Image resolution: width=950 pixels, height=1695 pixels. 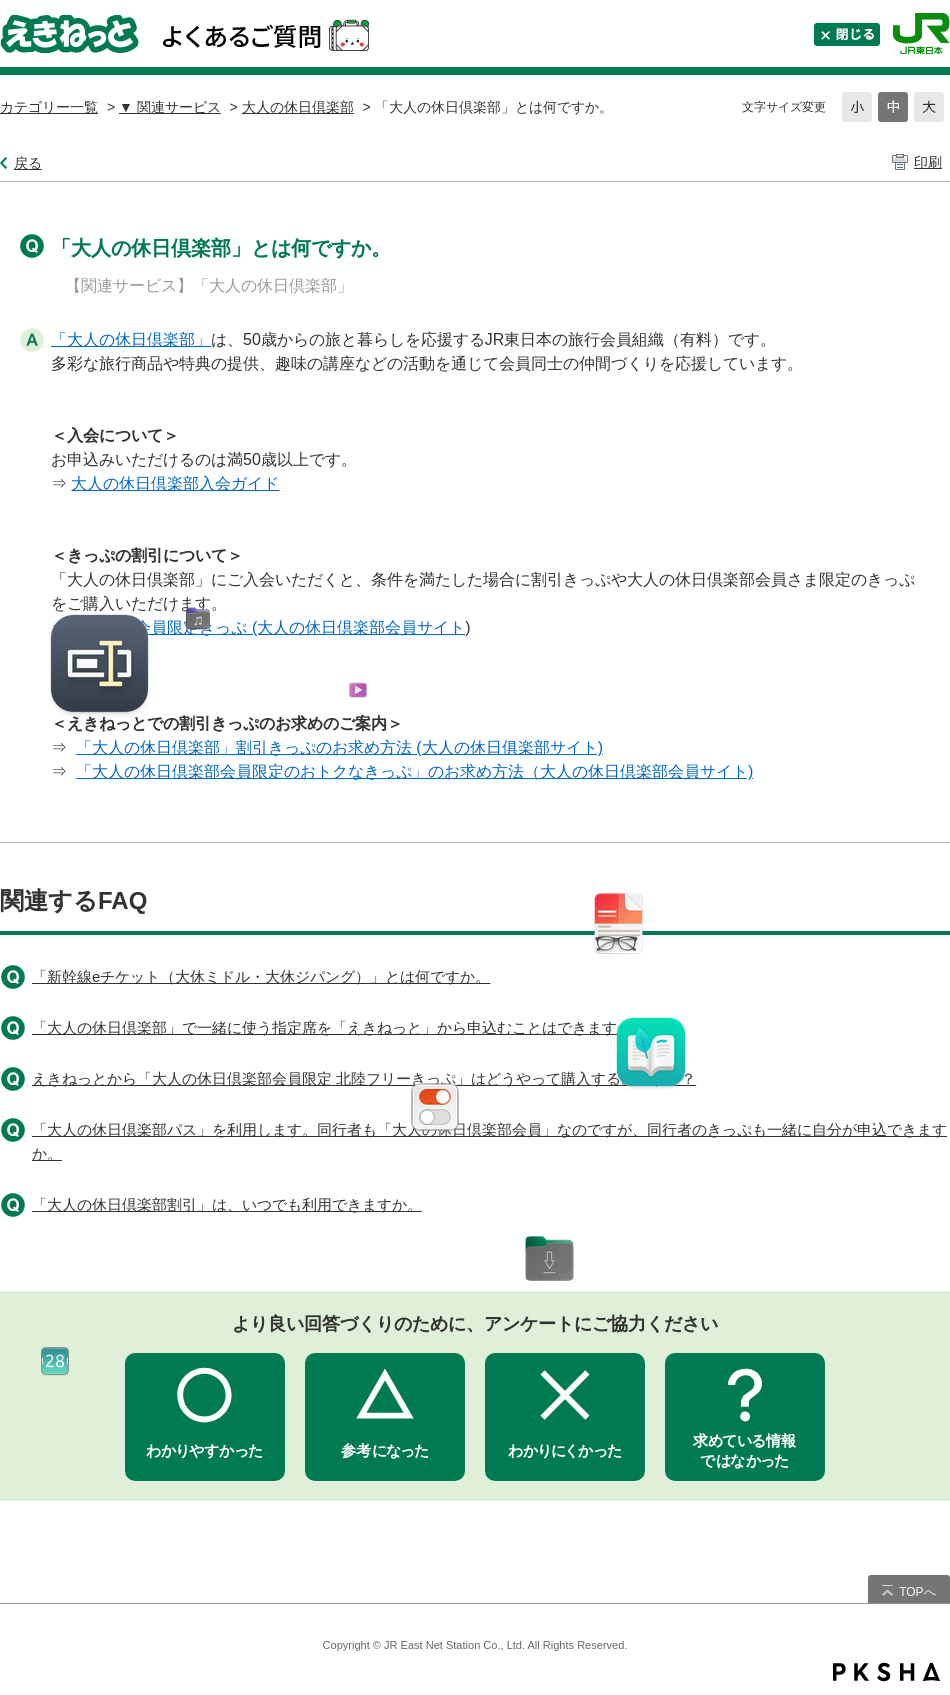 What do you see at coordinates (549, 1258) in the screenshot?
I see `open your downloads folder` at bounding box center [549, 1258].